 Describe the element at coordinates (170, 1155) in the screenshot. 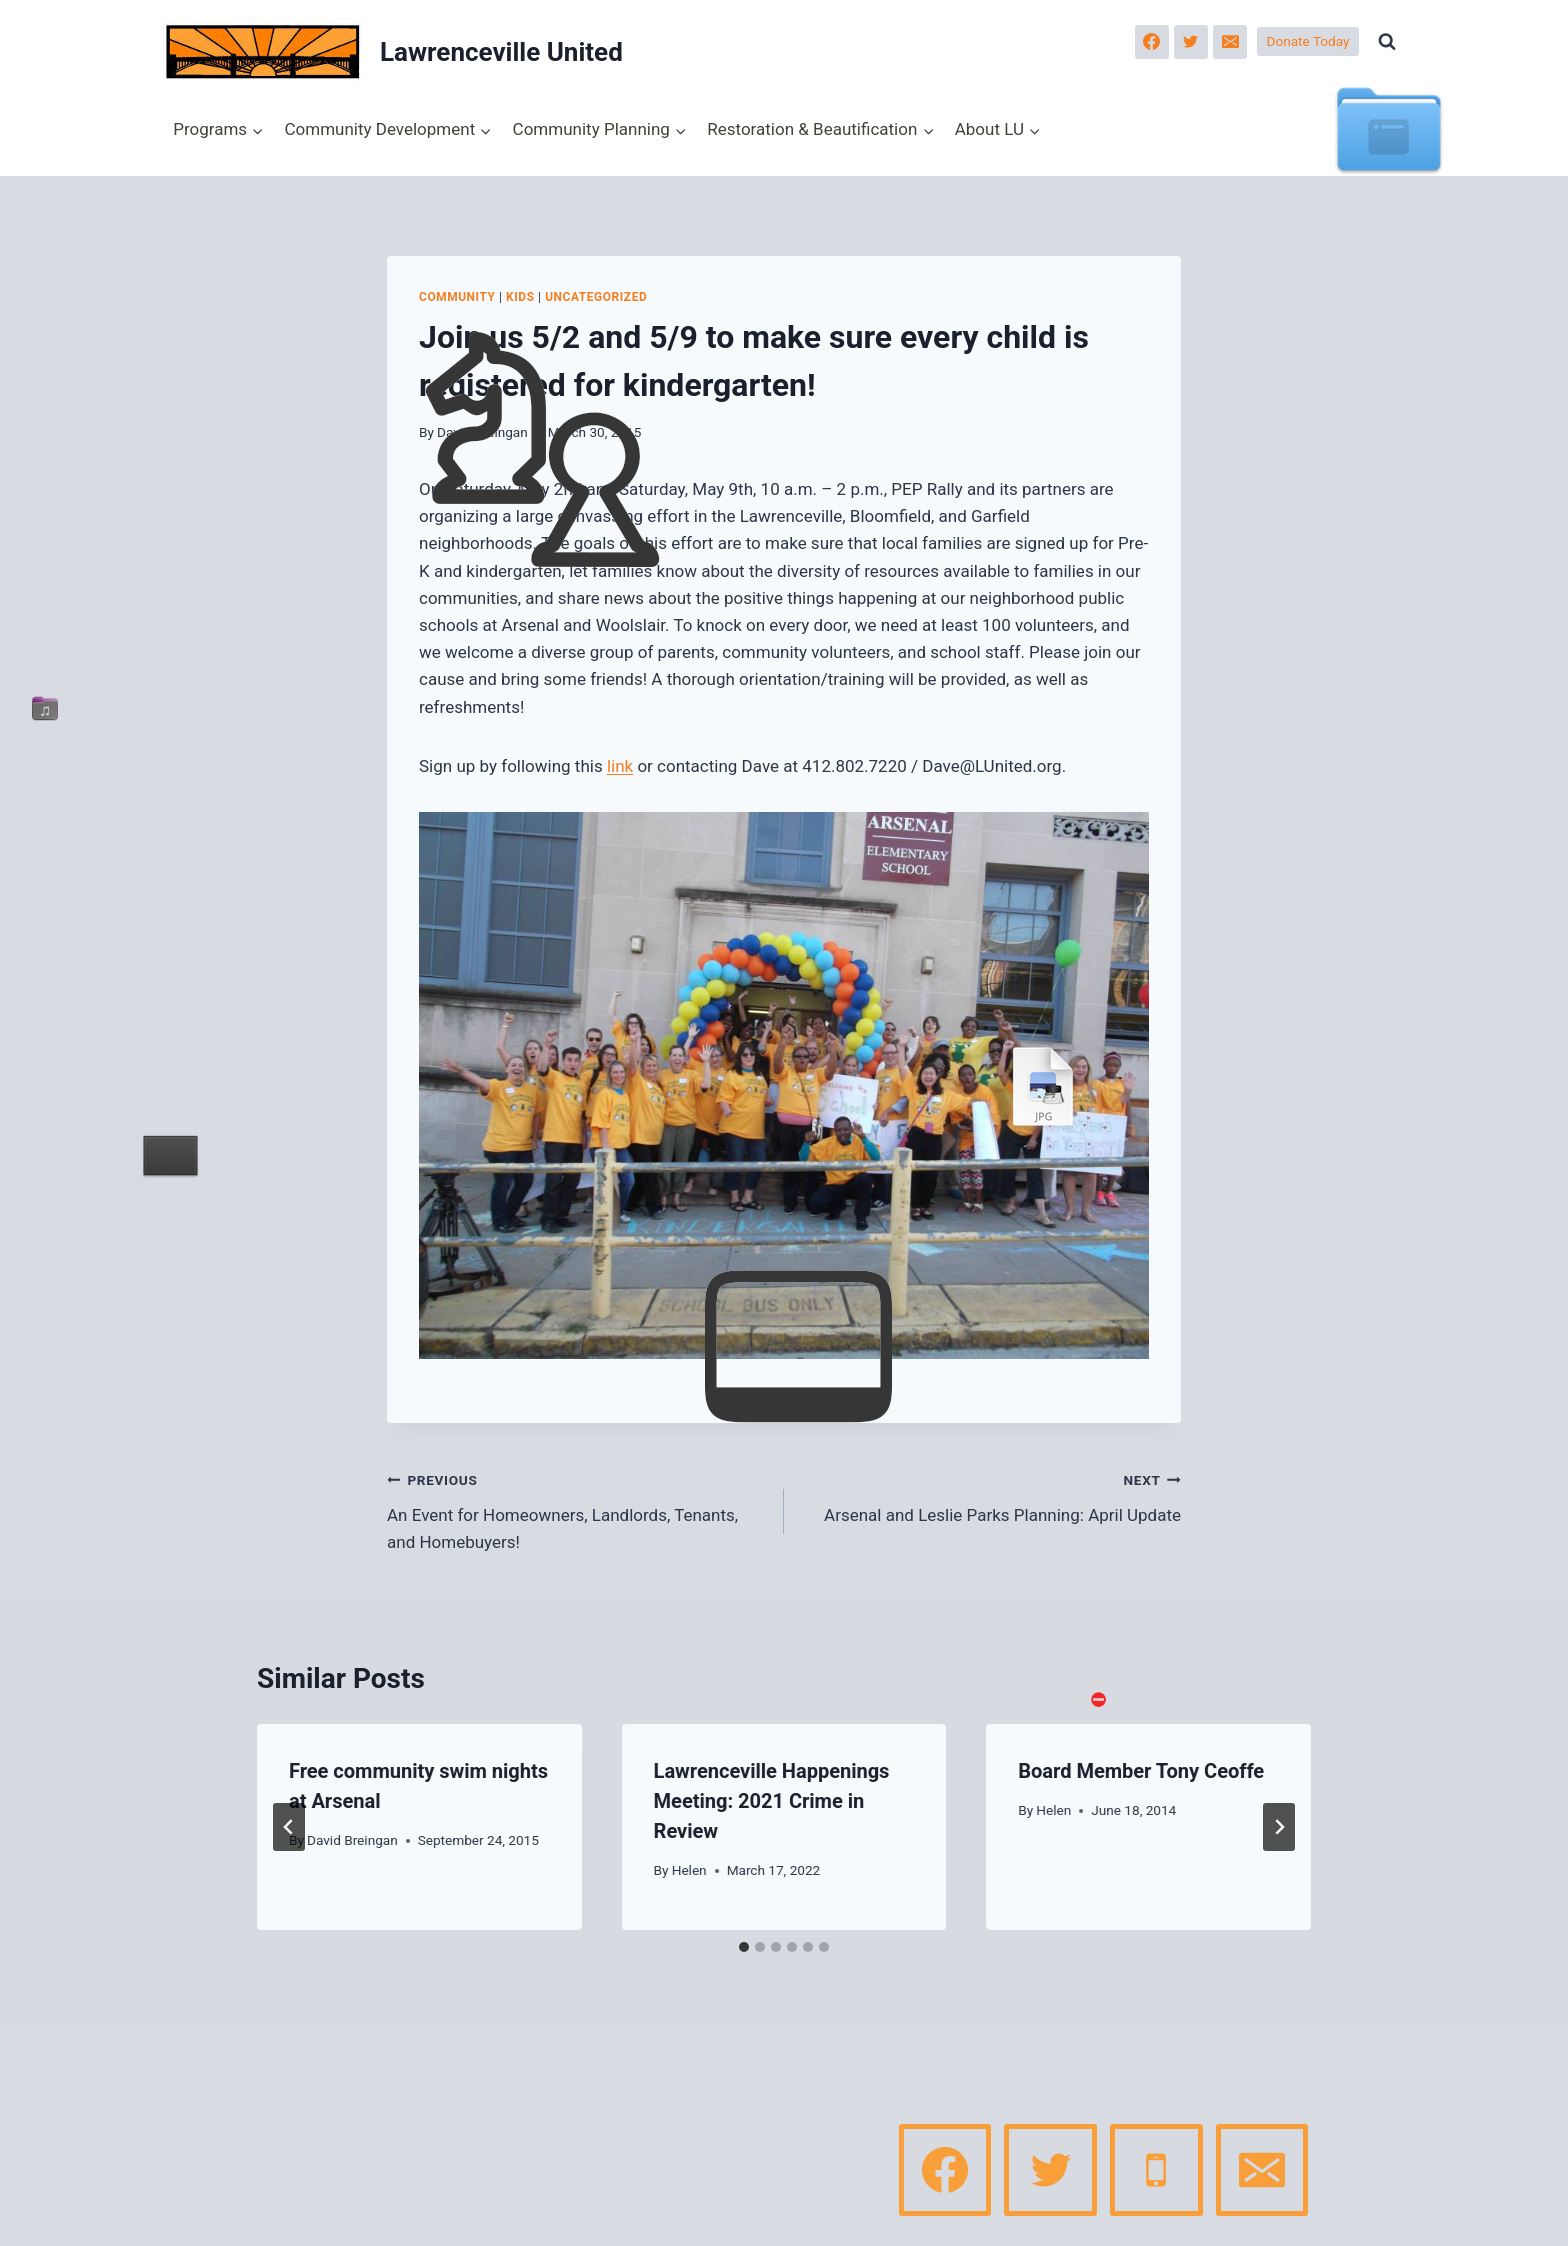

I see `trackpad or touchpad device icon` at that location.